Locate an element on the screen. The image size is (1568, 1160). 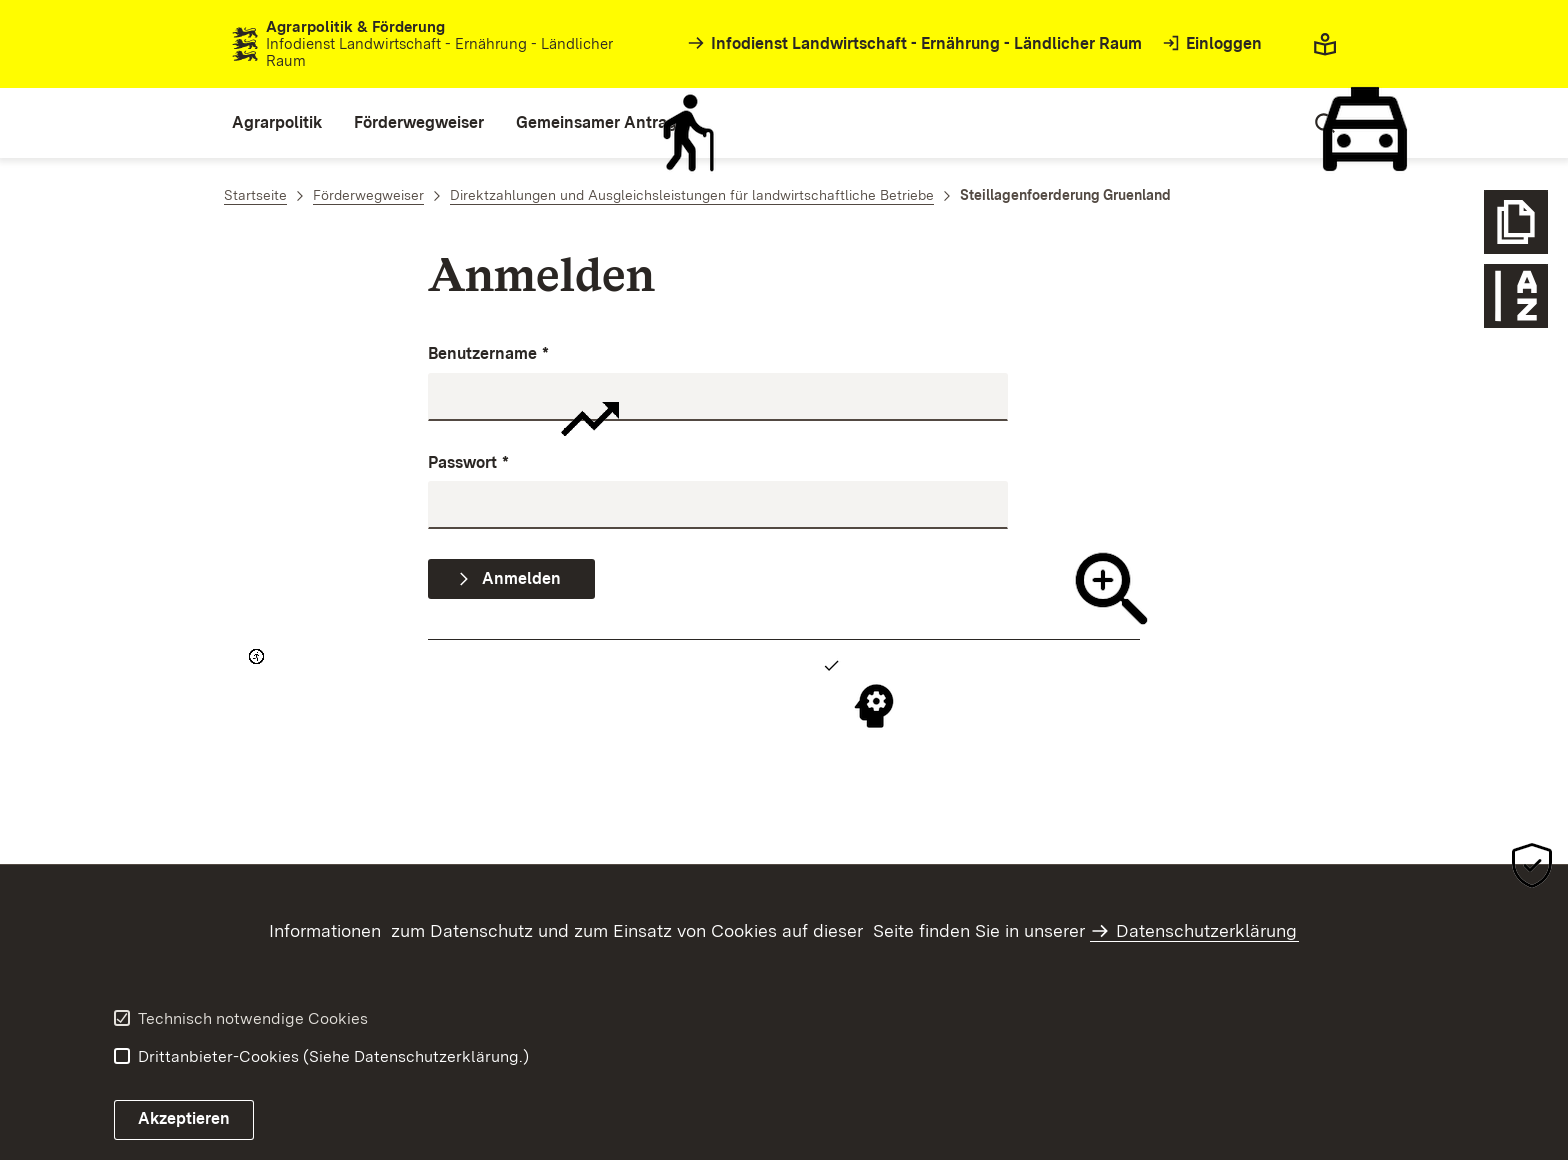
view trending or popular content is located at coordinates (590, 419).